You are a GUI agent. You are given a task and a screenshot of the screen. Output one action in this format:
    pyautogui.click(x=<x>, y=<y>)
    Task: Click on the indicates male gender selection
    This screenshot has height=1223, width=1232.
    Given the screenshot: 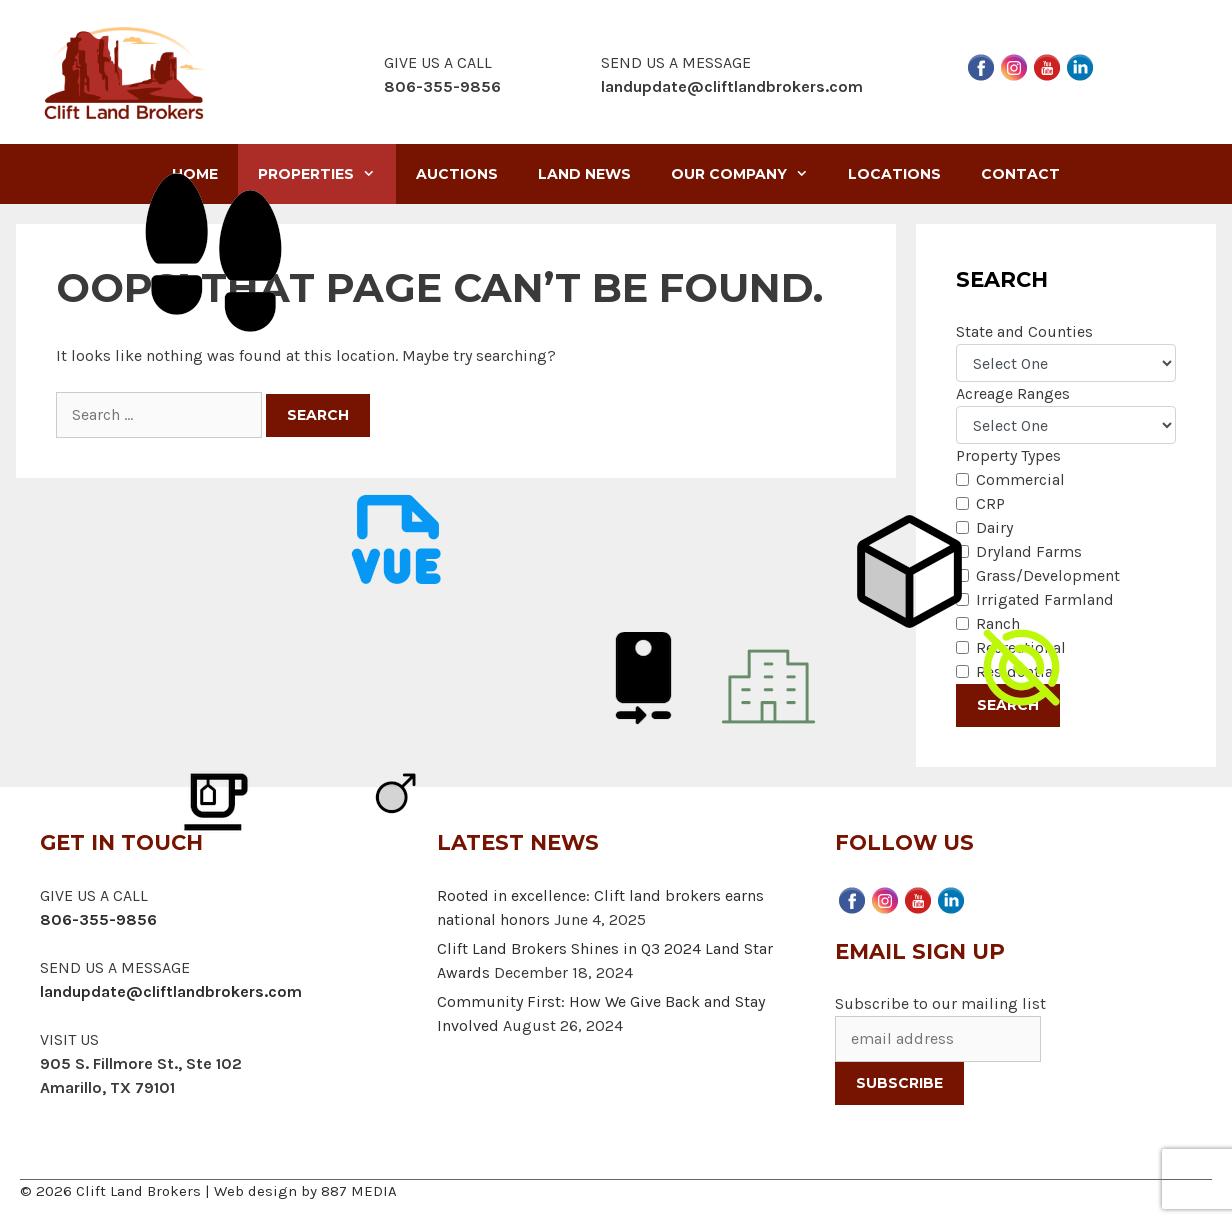 What is the action you would take?
    pyautogui.click(x=396, y=792)
    